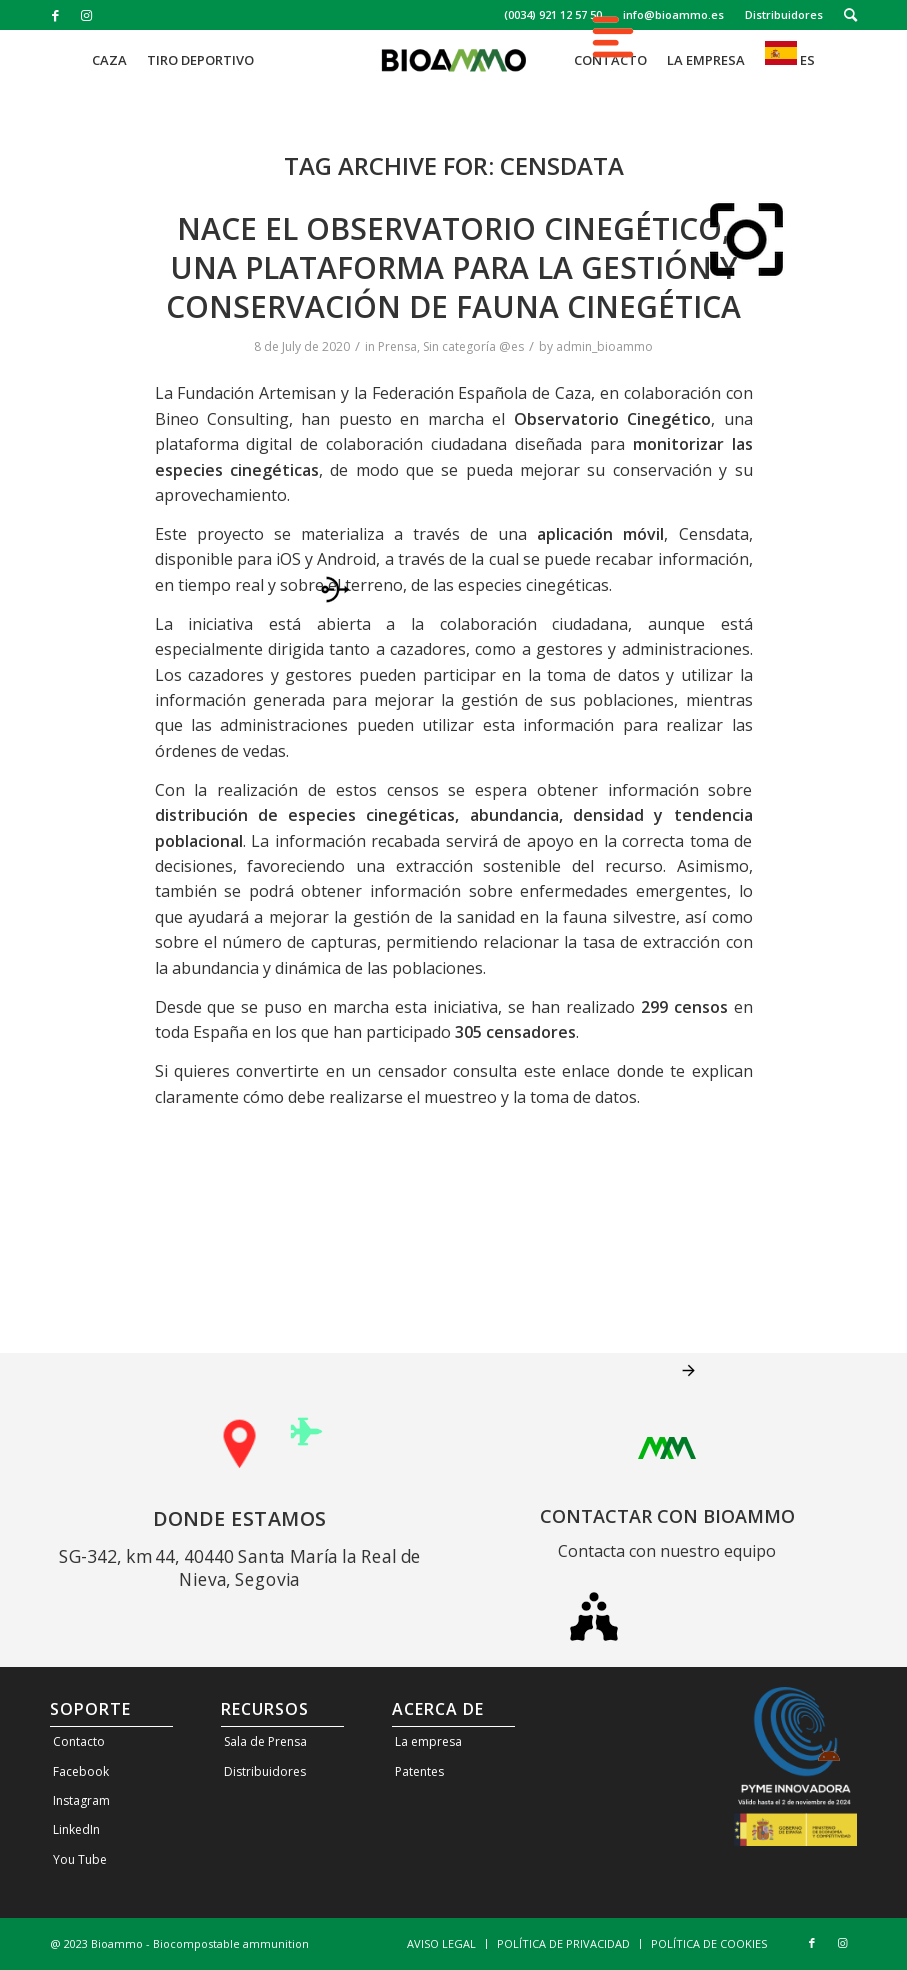  What do you see at coordinates (688, 1370) in the screenshot?
I see `navigate to the next item or screen` at bounding box center [688, 1370].